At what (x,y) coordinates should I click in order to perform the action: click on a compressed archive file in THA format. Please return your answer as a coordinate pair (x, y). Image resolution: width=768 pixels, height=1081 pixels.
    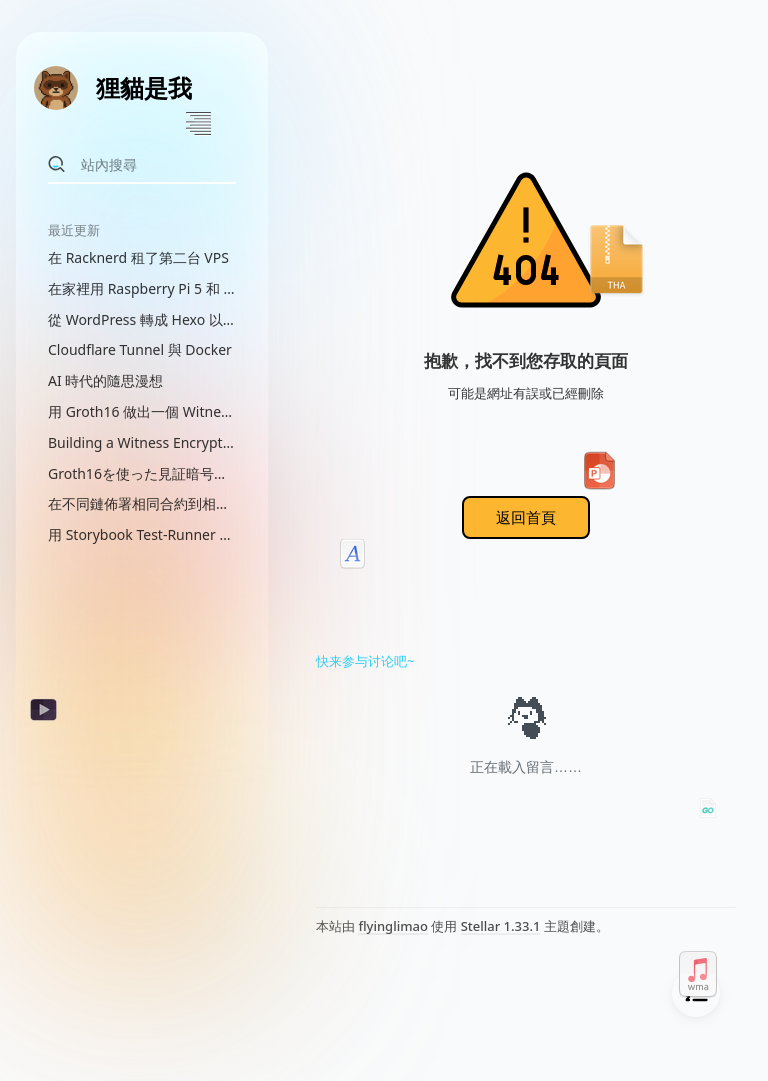
    Looking at the image, I should click on (616, 260).